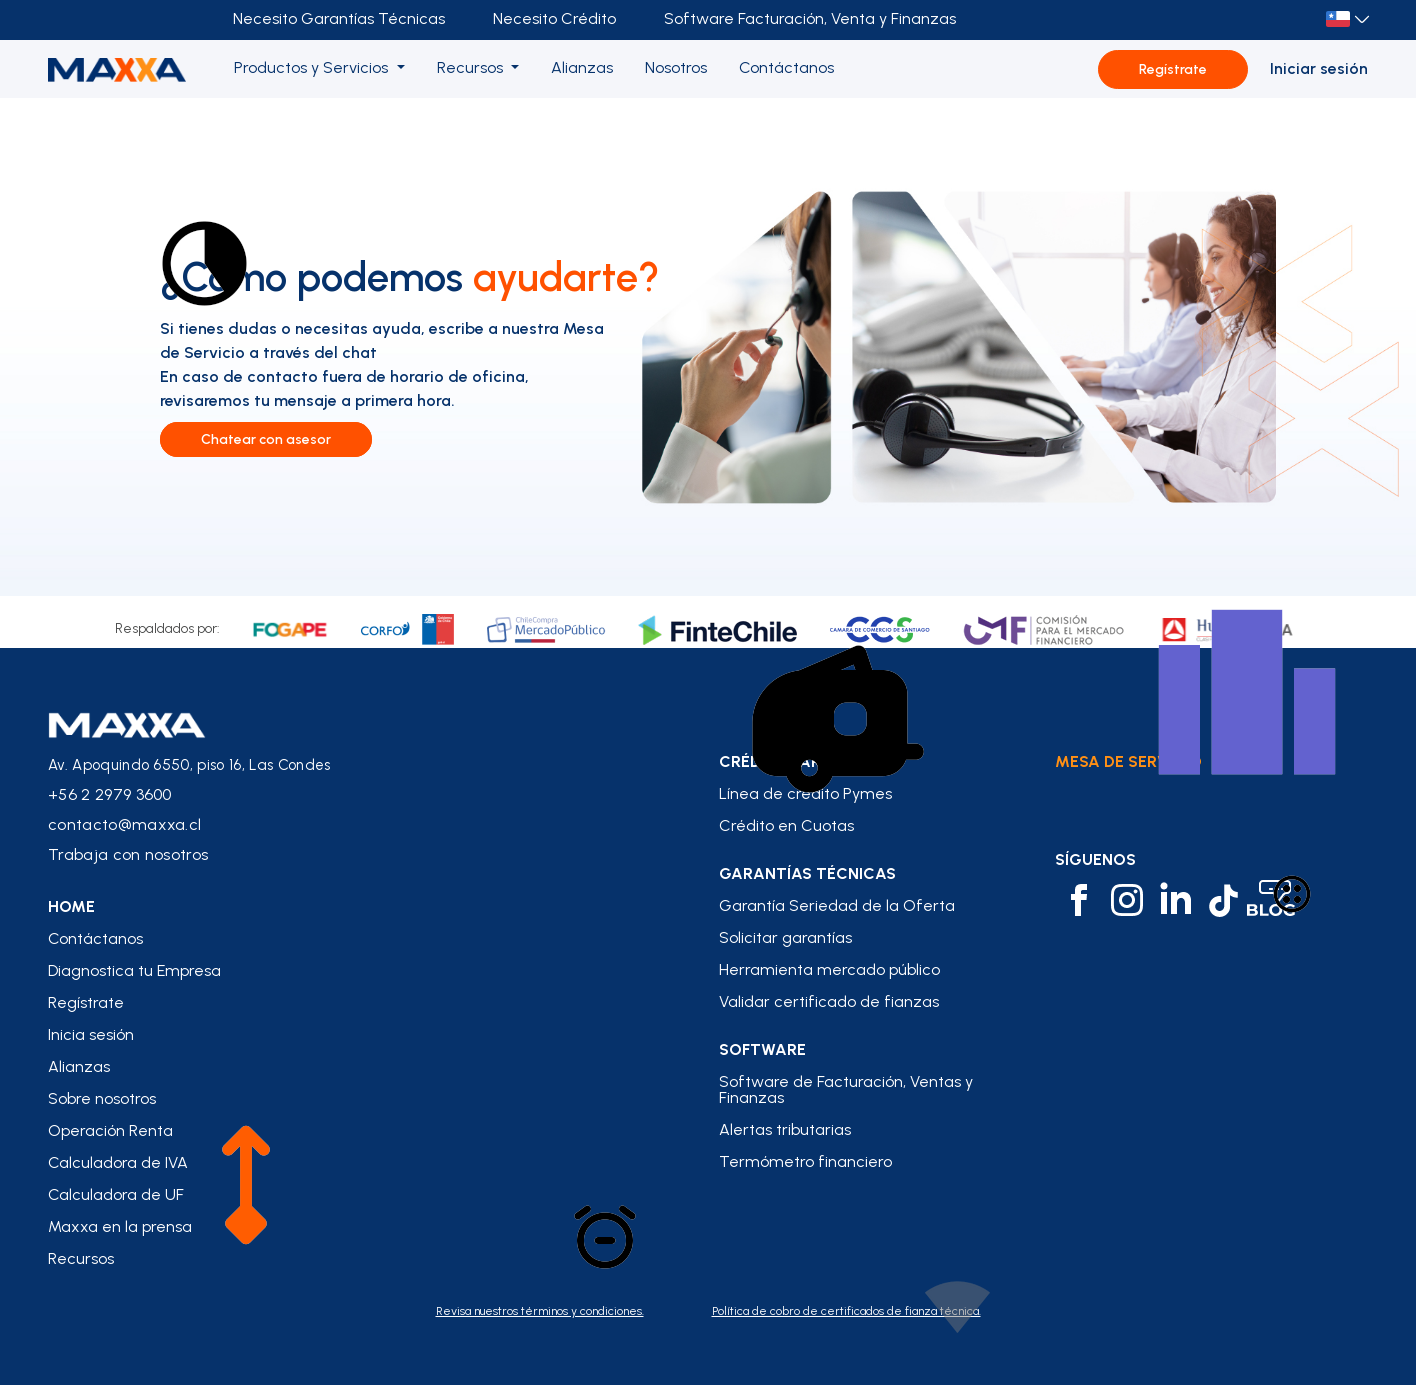 This screenshot has height=1385, width=1416. What do you see at coordinates (246, 1185) in the screenshot?
I see `move item to top priority` at bounding box center [246, 1185].